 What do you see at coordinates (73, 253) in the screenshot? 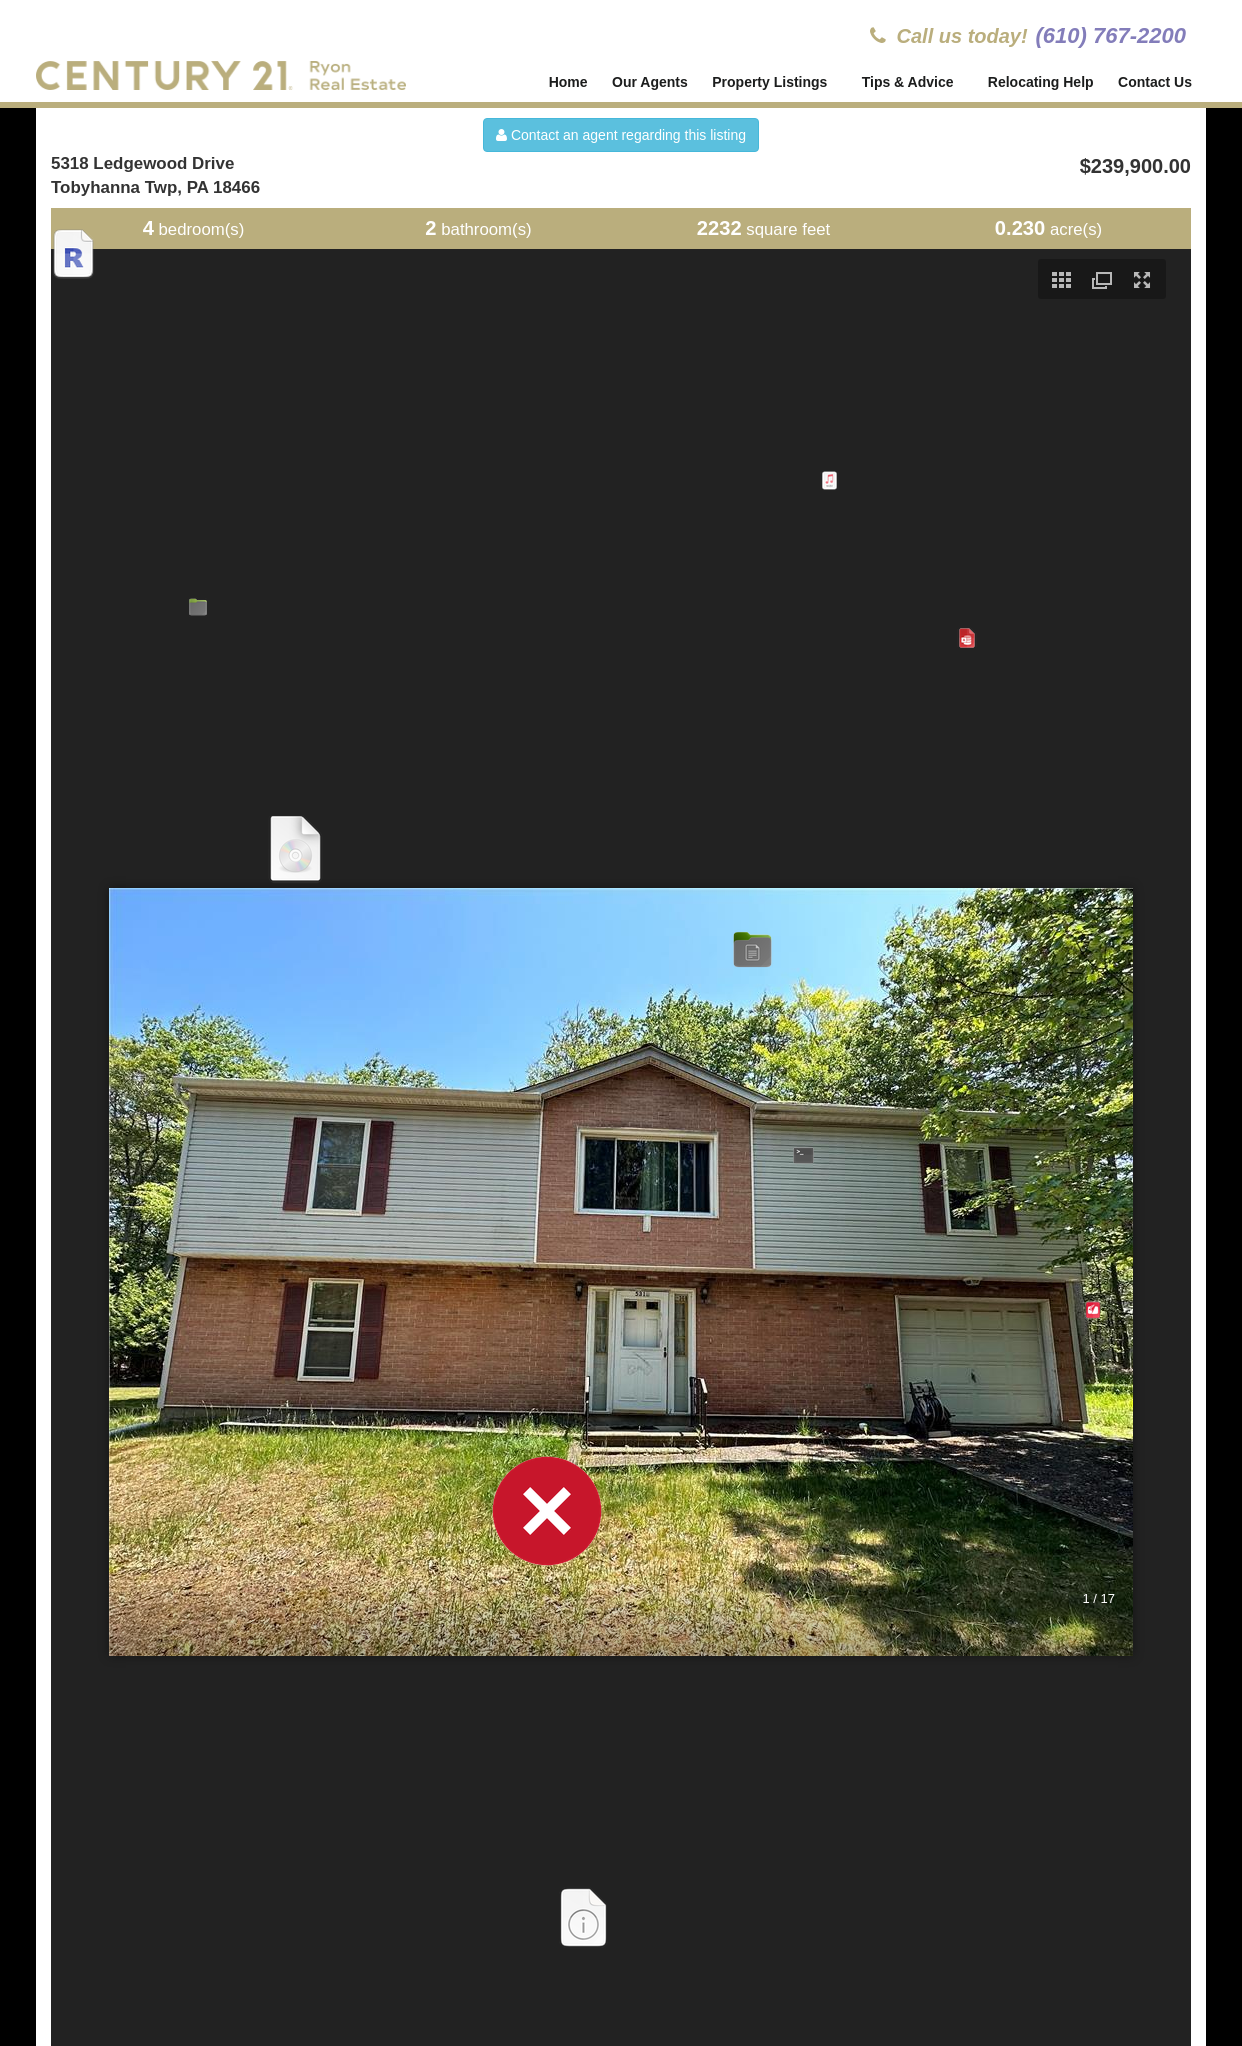
I see `an R programming language source file` at bounding box center [73, 253].